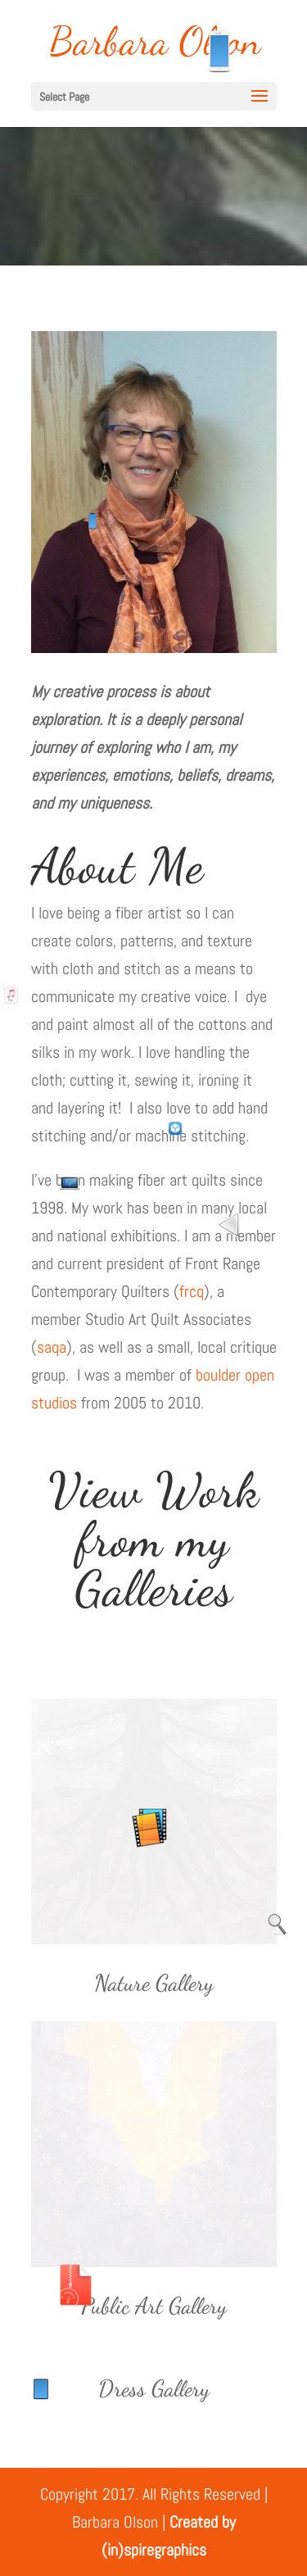 The image size is (307, 2576). What do you see at coordinates (93, 521) in the screenshot?
I see `iPhone XS device icon` at bounding box center [93, 521].